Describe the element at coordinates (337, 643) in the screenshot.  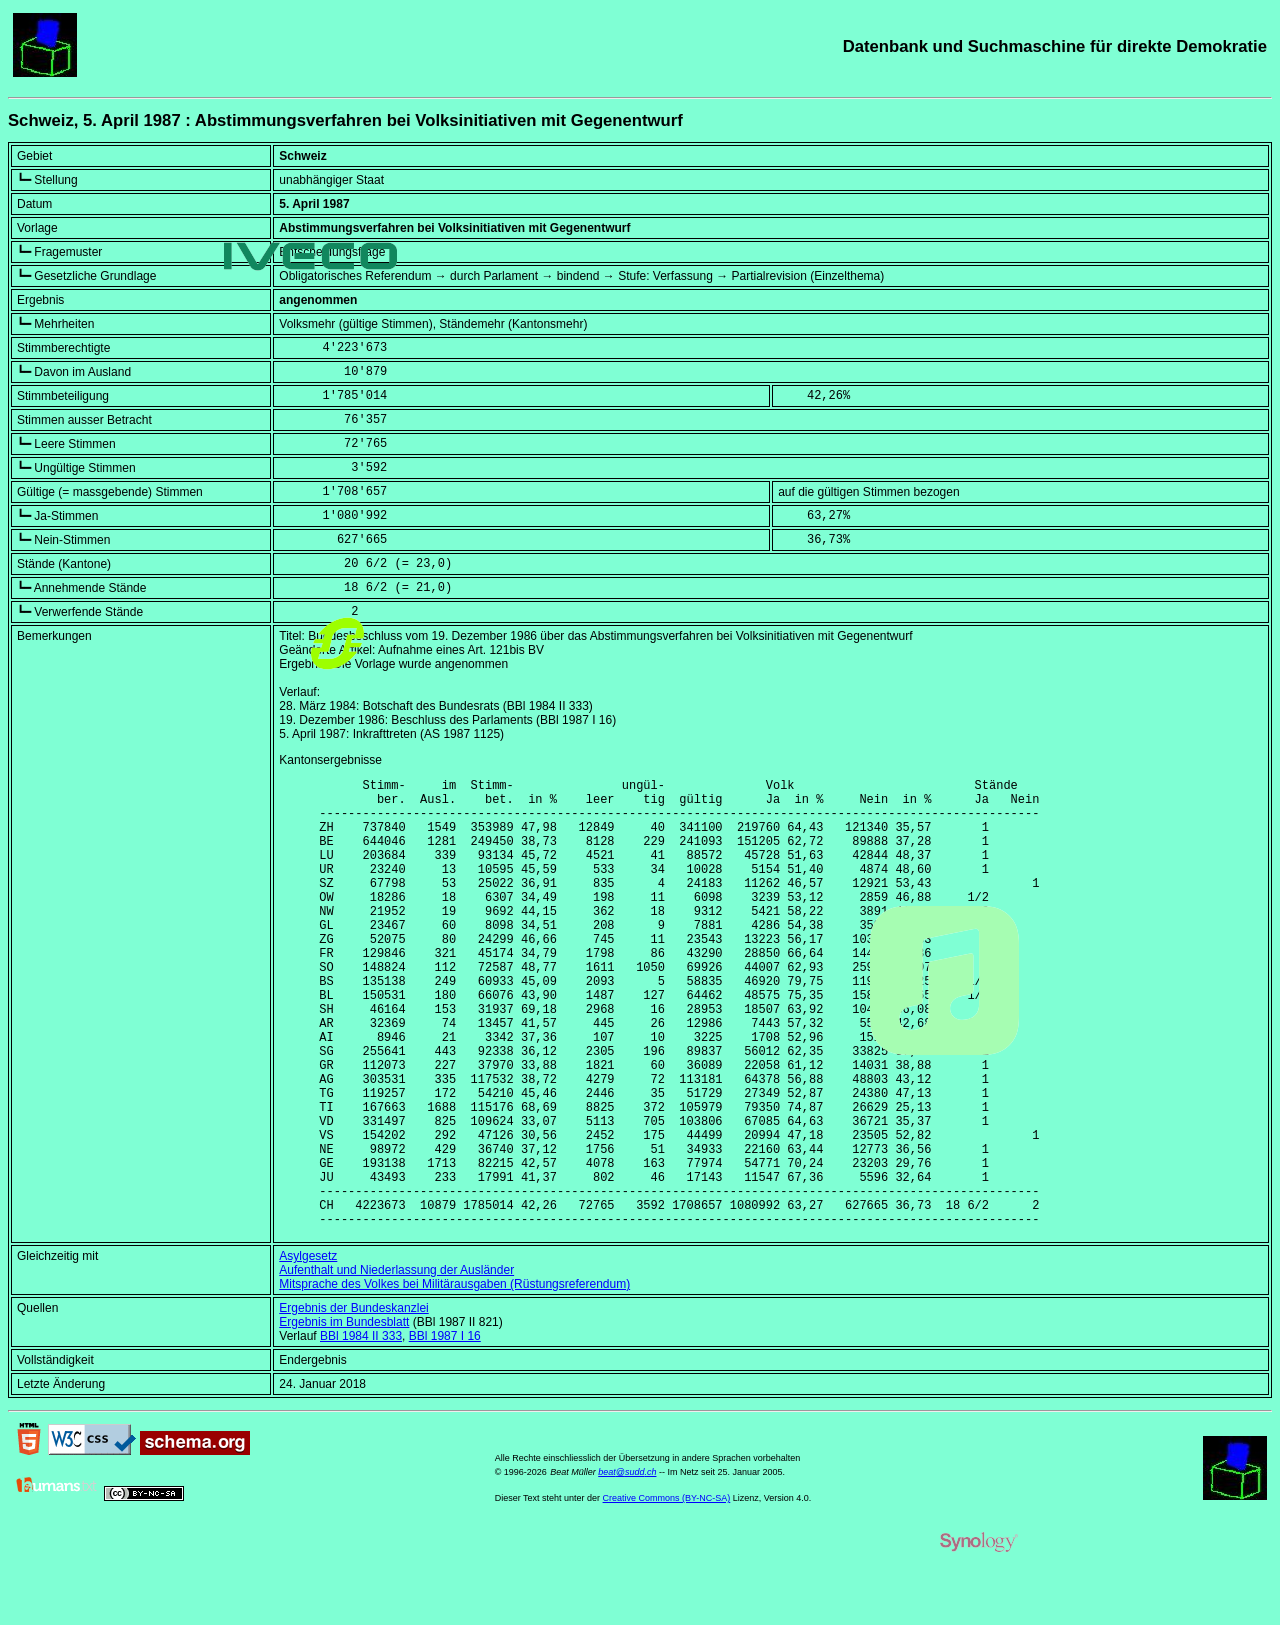
I see `Schneider Electric company logo` at that location.